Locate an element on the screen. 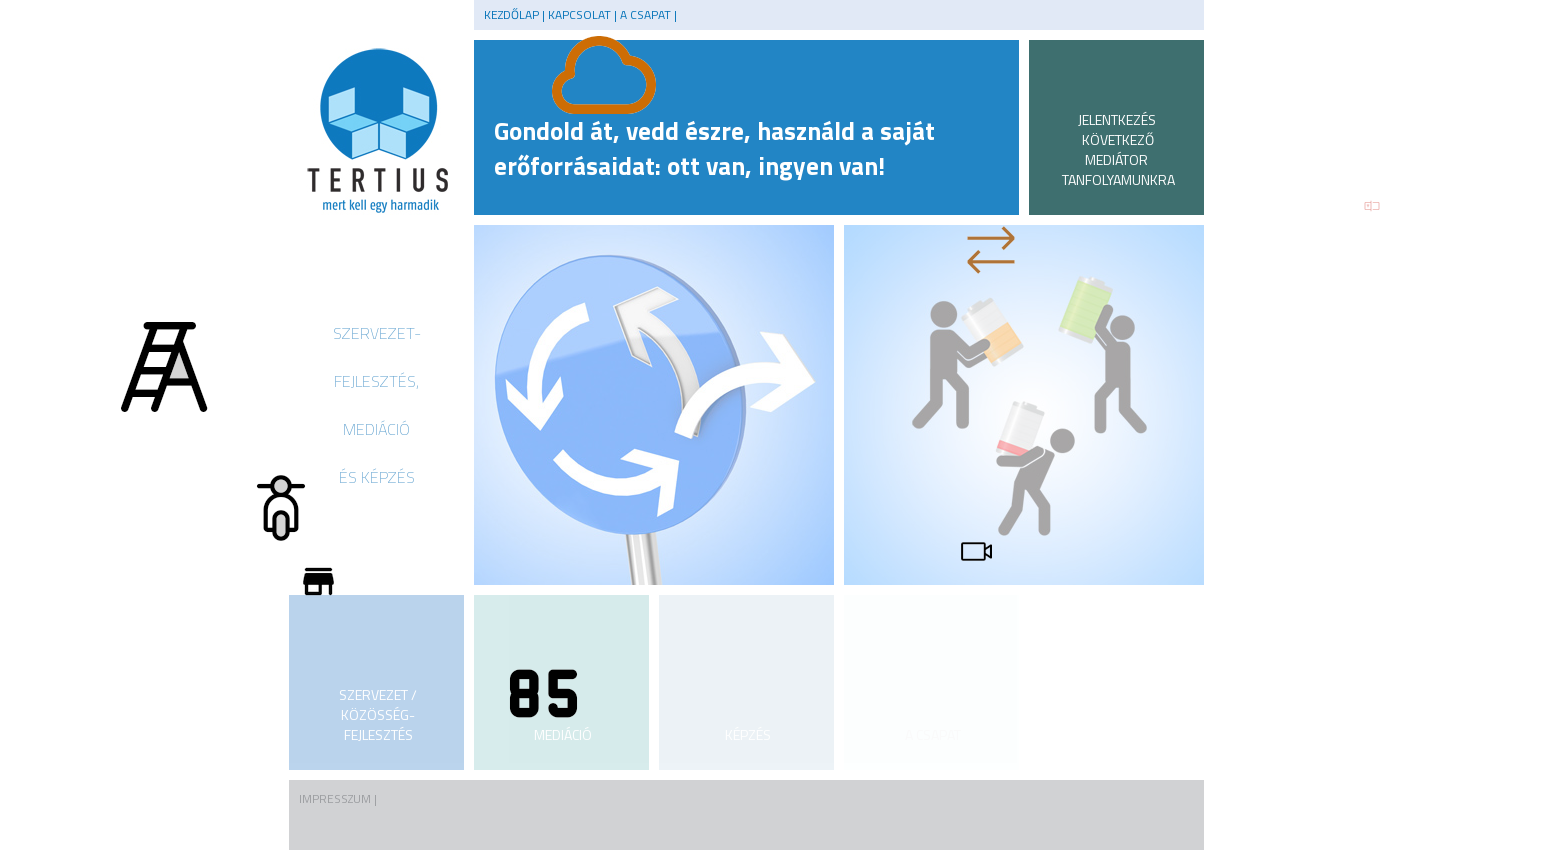 Image resolution: width=1568 pixels, height=855 pixels. cloud storage or sync status is located at coordinates (604, 75).